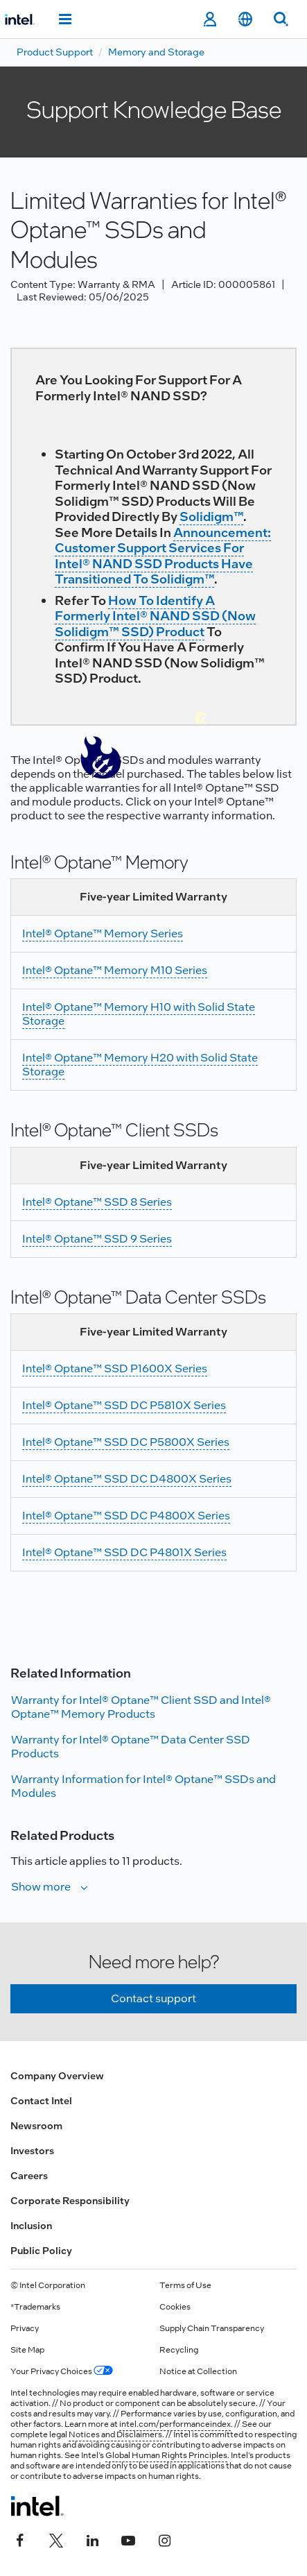 The image size is (307, 2576). What do you see at coordinates (201, 717) in the screenshot?
I see `surfing or water sports activity` at bounding box center [201, 717].